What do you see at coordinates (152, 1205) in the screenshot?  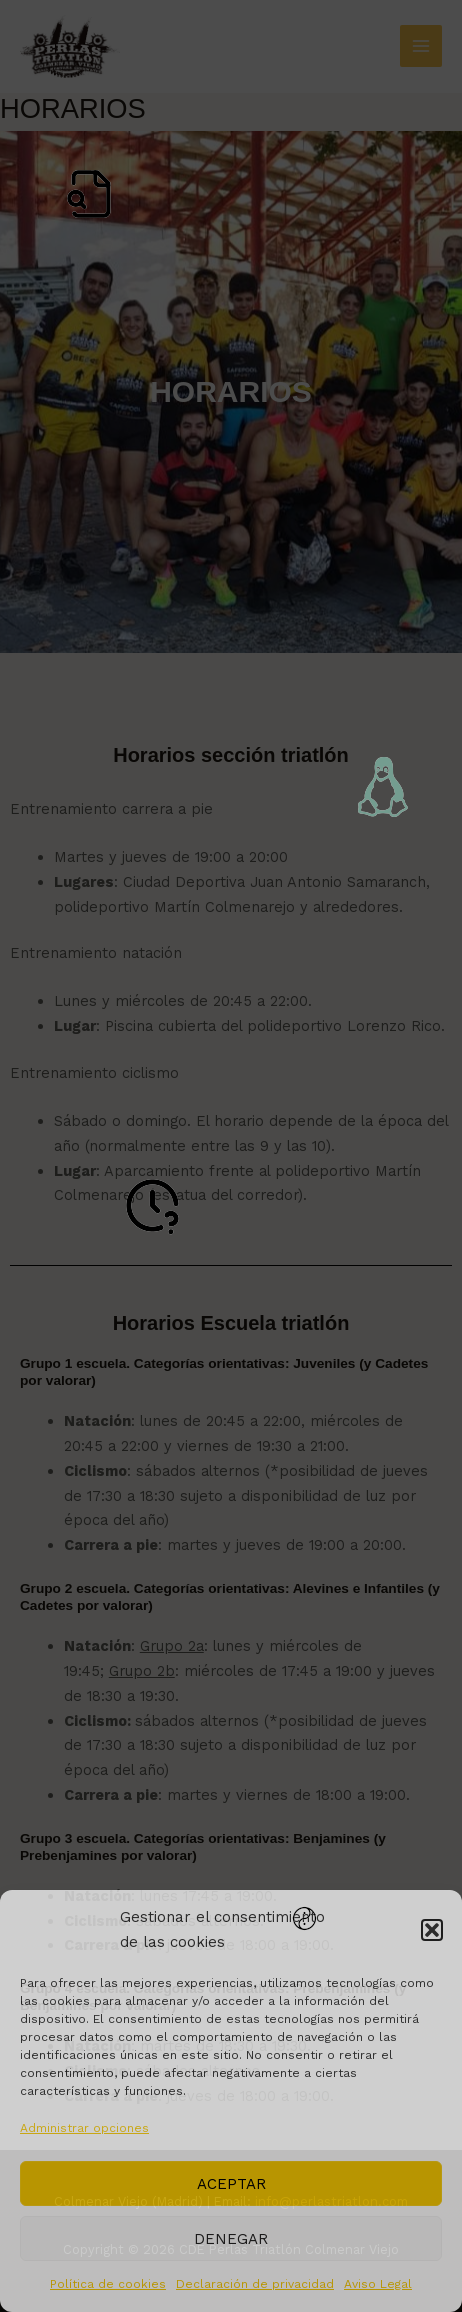 I see `unknown or unconfirmed time` at bounding box center [152, 1205].